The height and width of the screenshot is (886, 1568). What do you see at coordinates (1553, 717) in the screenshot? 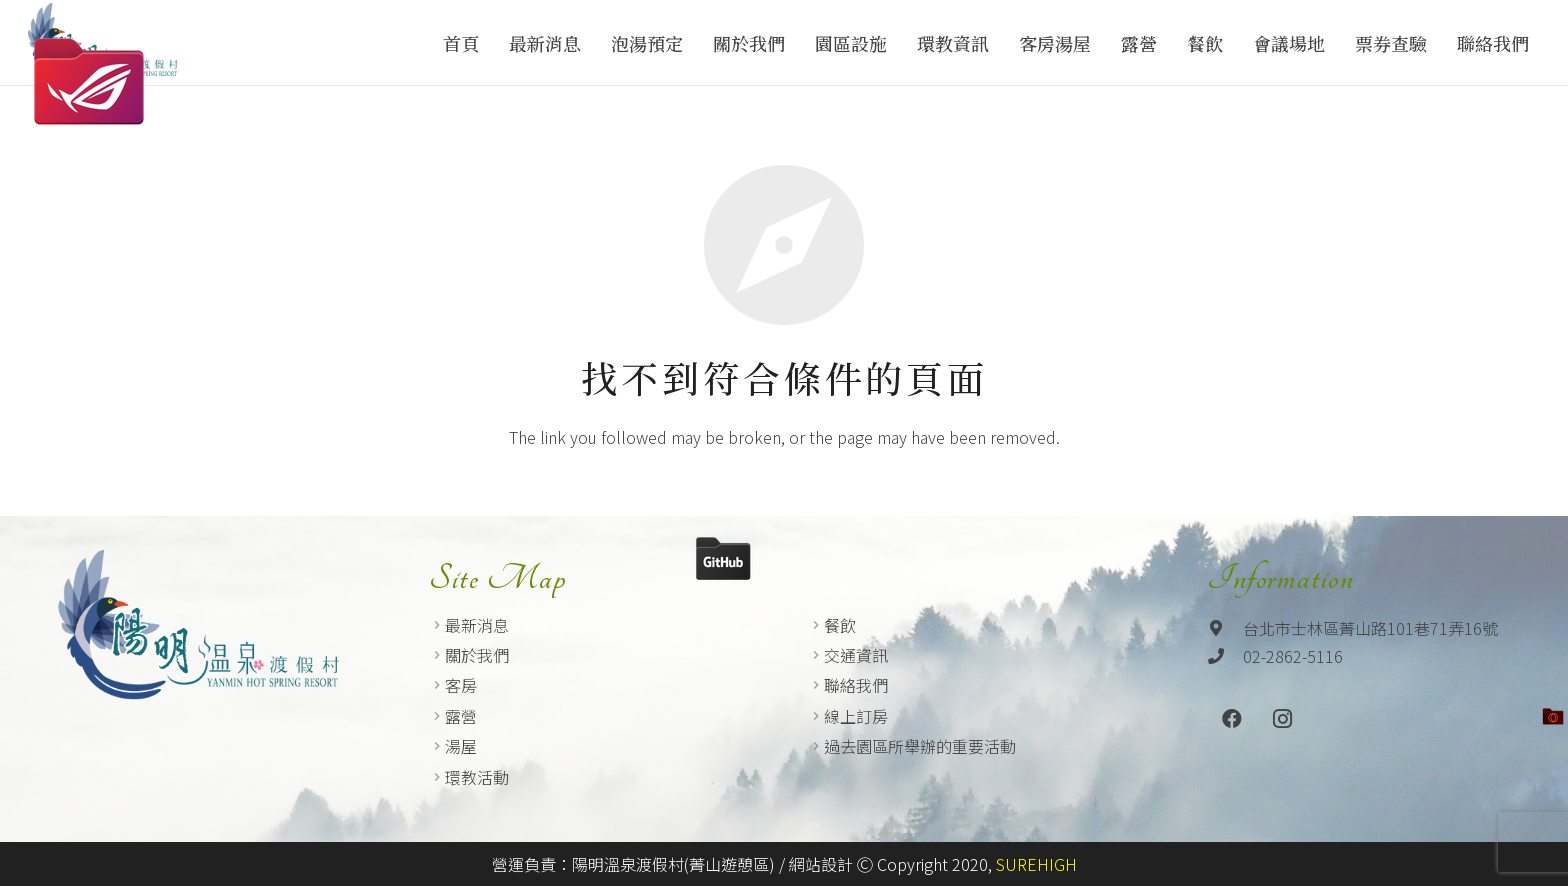
I see `open Opera GX browser files folder` at bounding box center [1553, 717].